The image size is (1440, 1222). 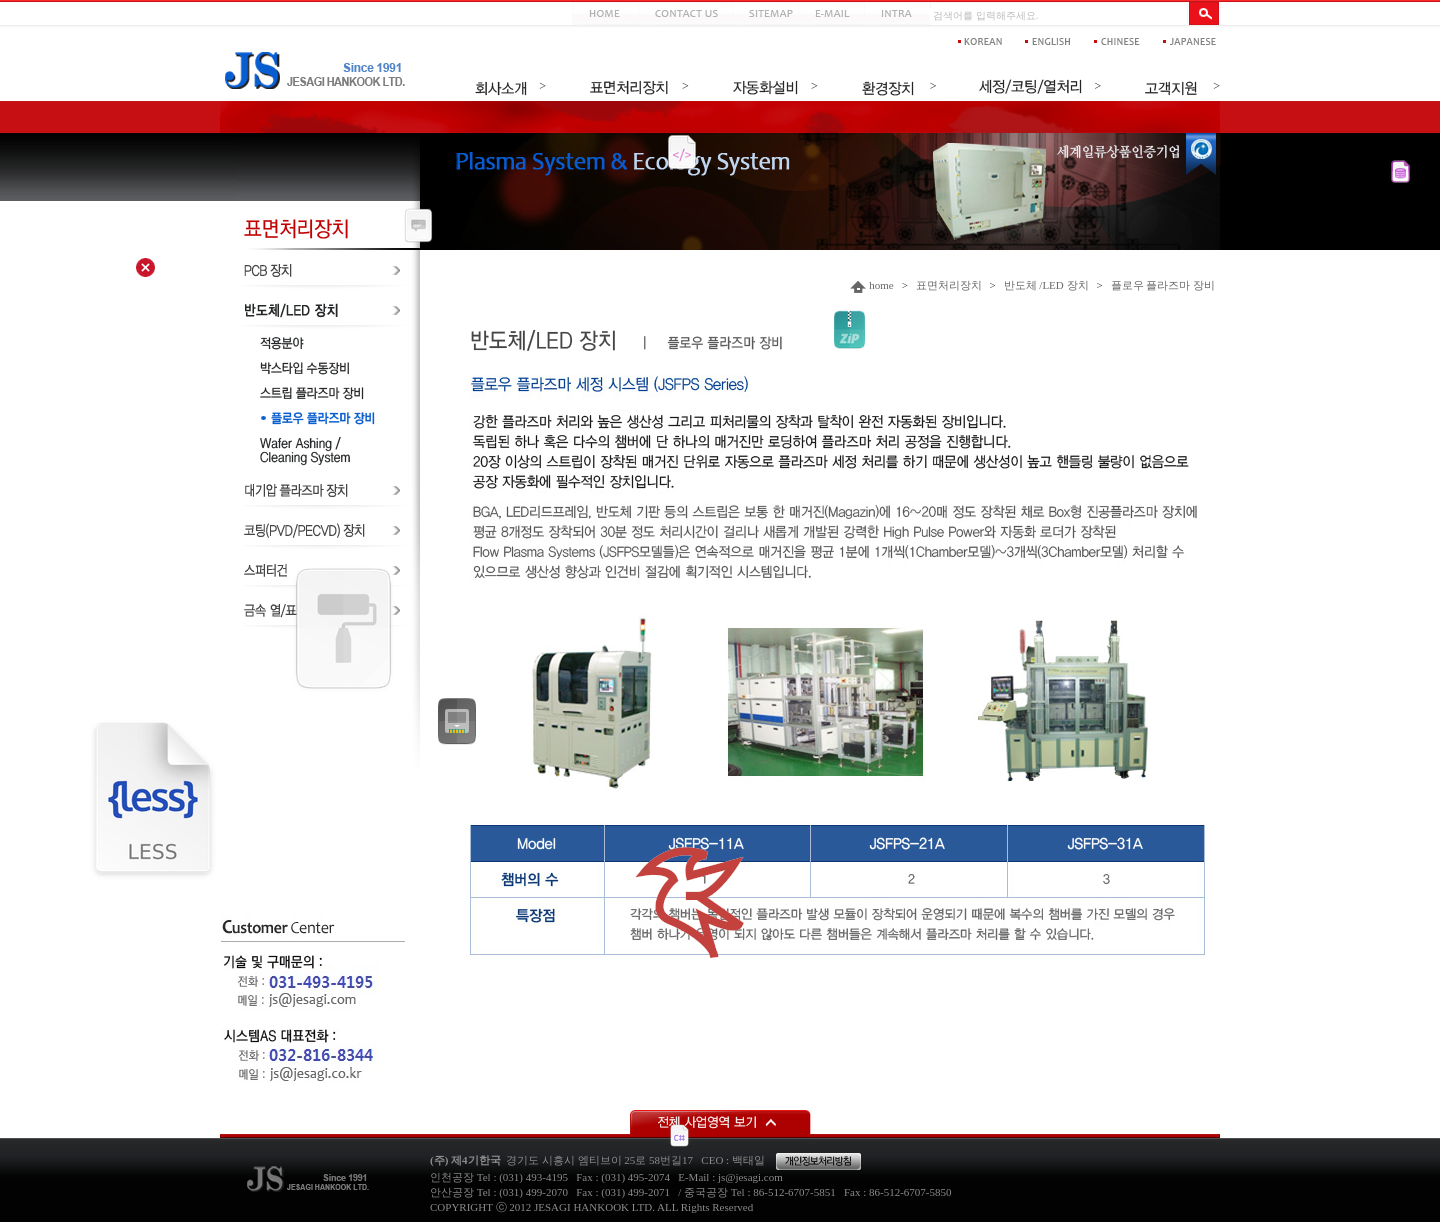 I want to click on indicates a retro game ROM file, so click(x=457, y=721).